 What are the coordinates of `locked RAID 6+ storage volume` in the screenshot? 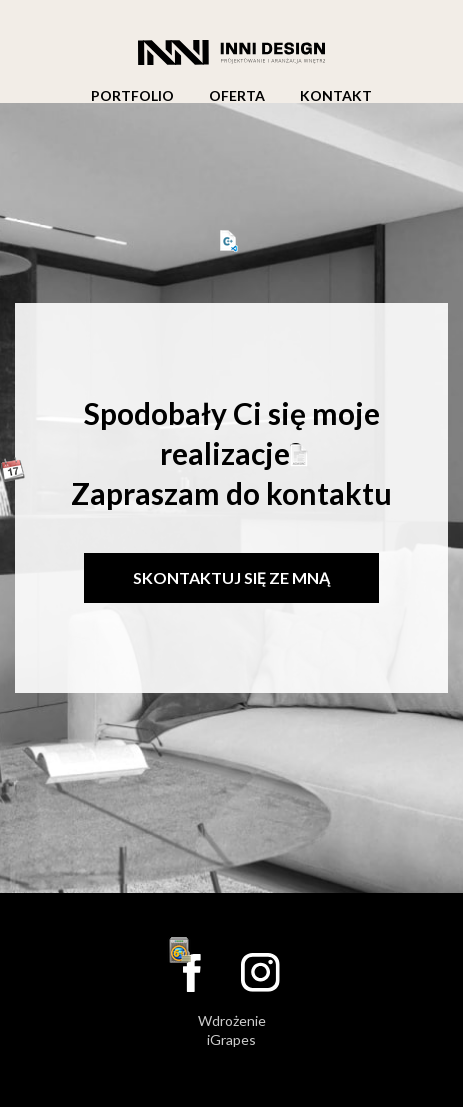 It's located at (179, 950).